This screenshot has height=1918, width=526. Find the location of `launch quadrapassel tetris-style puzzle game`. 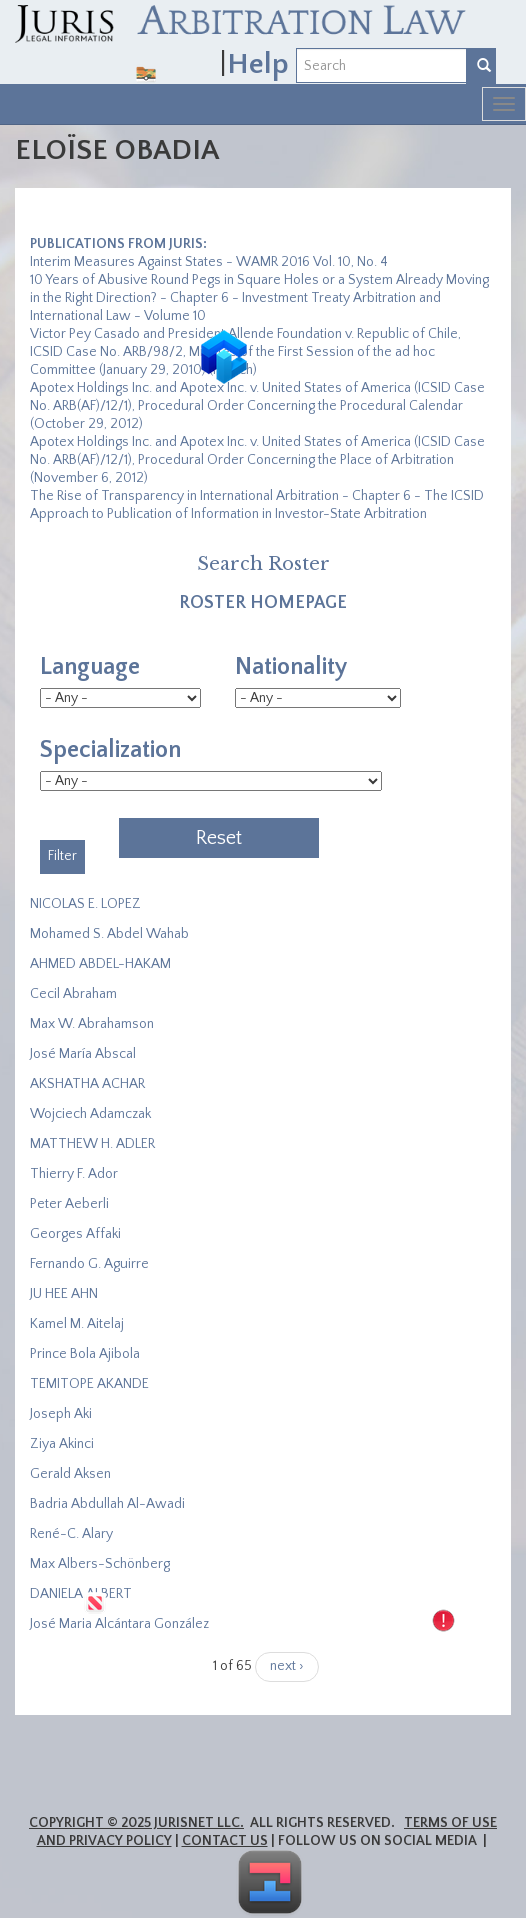

launch quadrapassel tetris-style puzzle game is located at coordinates (270, 1882).